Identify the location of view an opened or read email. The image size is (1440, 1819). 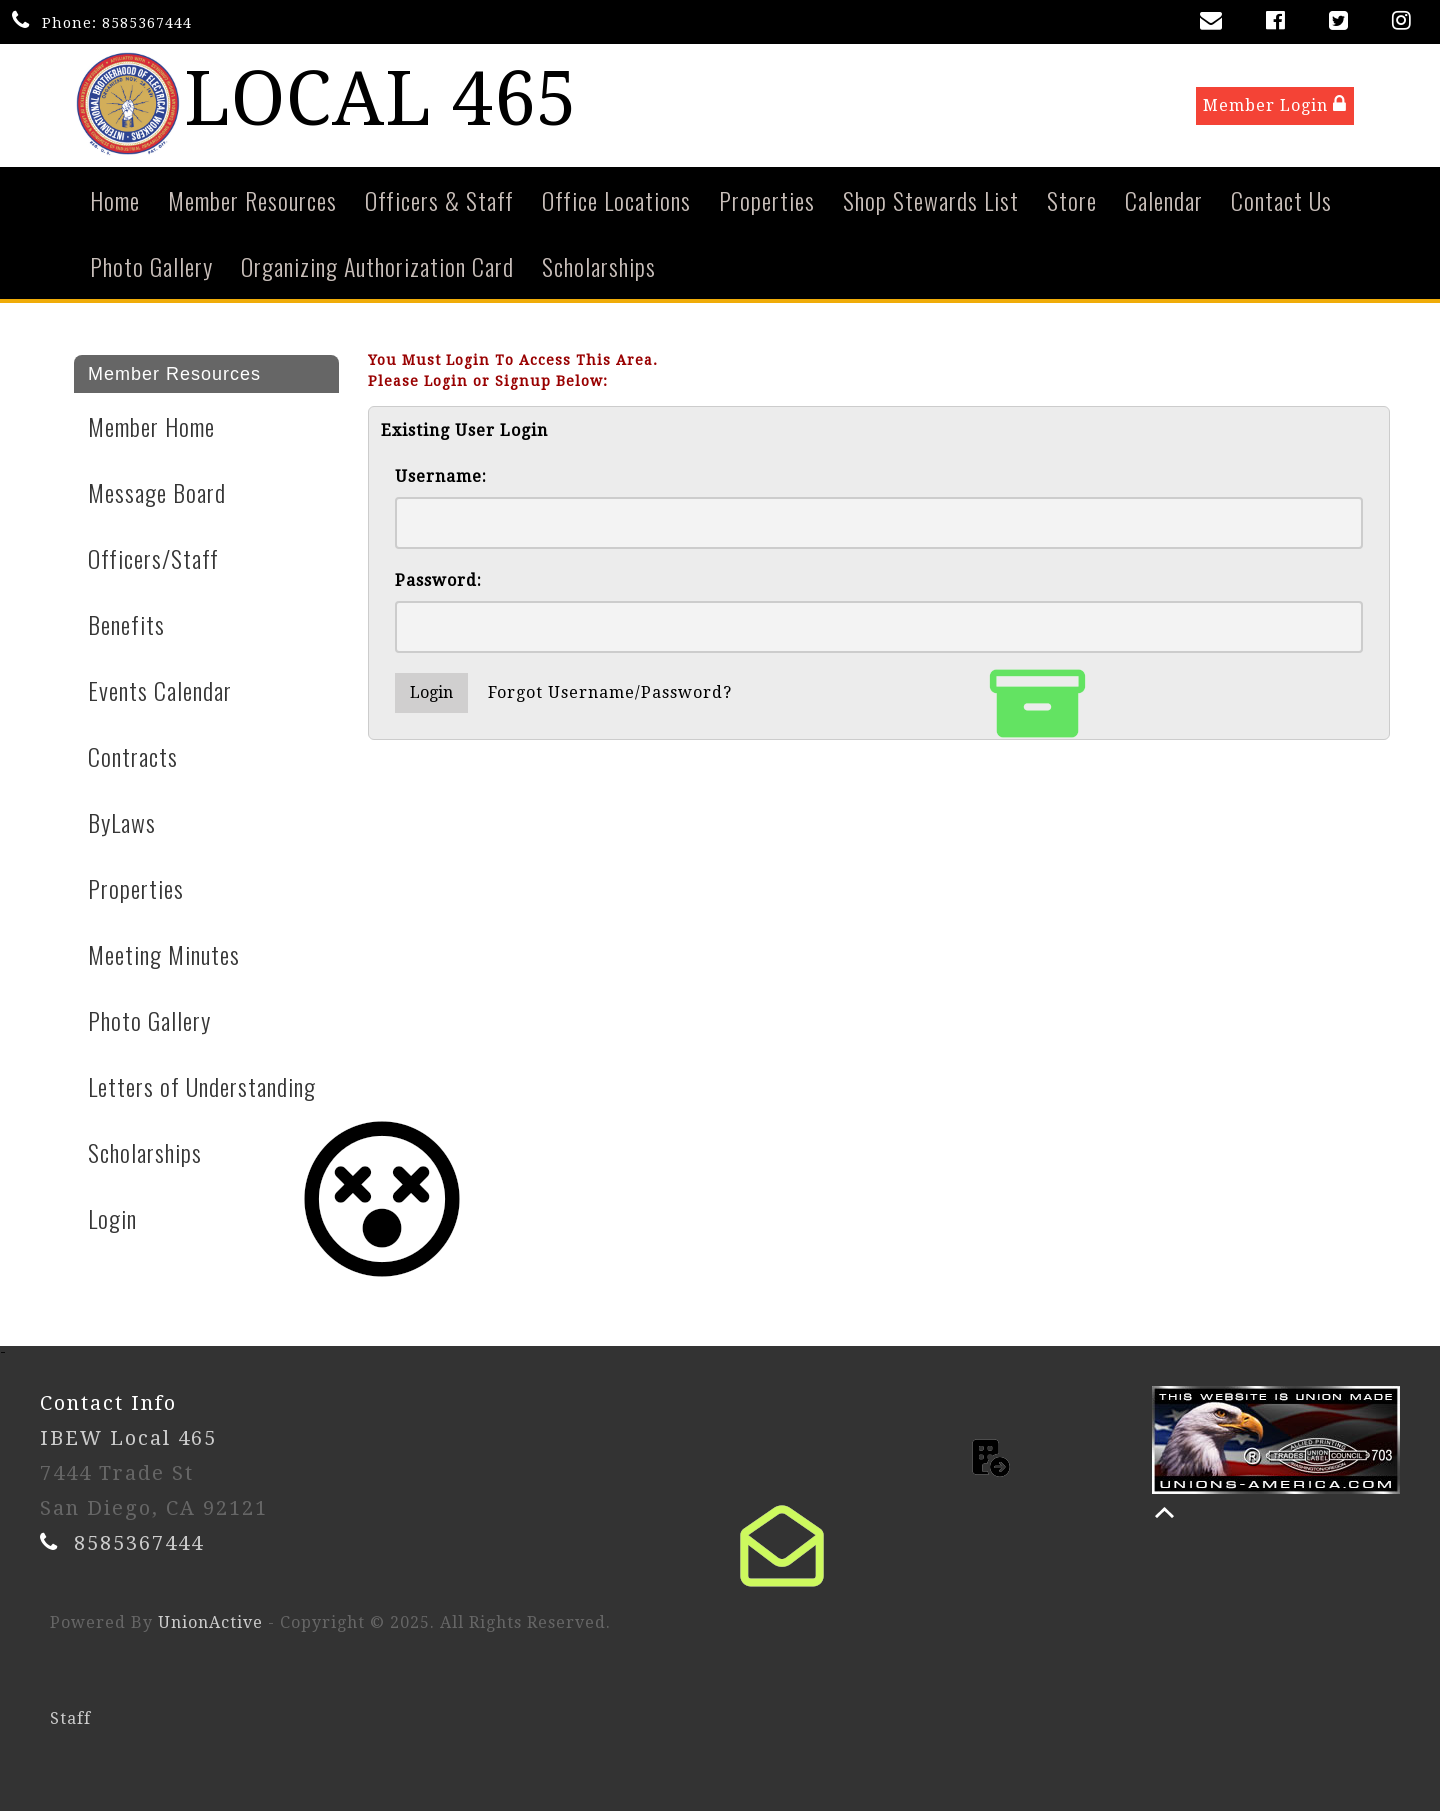
(782, 1550).